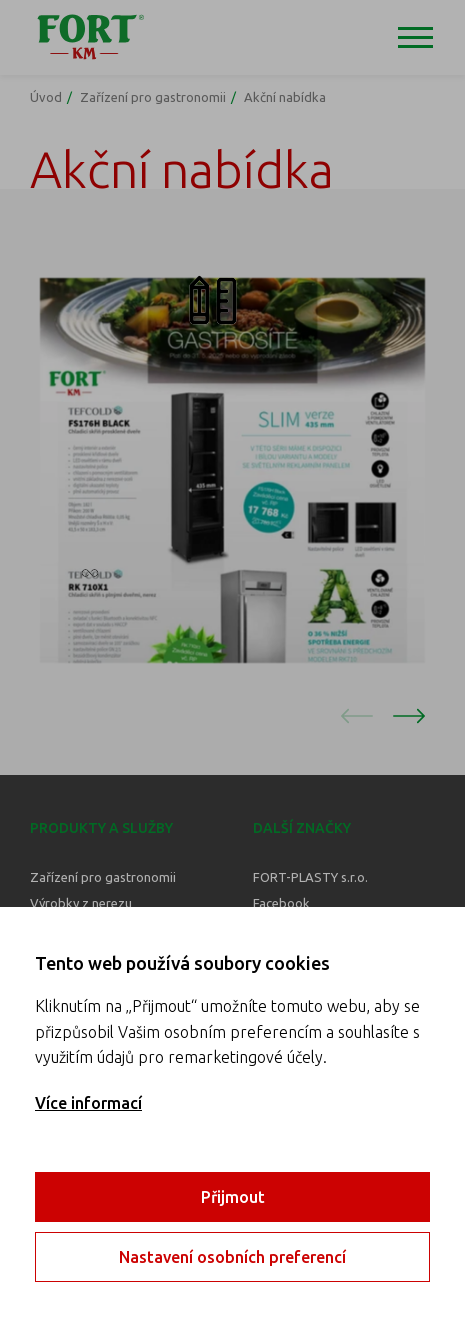 This screenshot has height=1327, width=465. Describe the element at coordinates (213, 301) in the screenshot. I see `access design or editing tools` at that location.